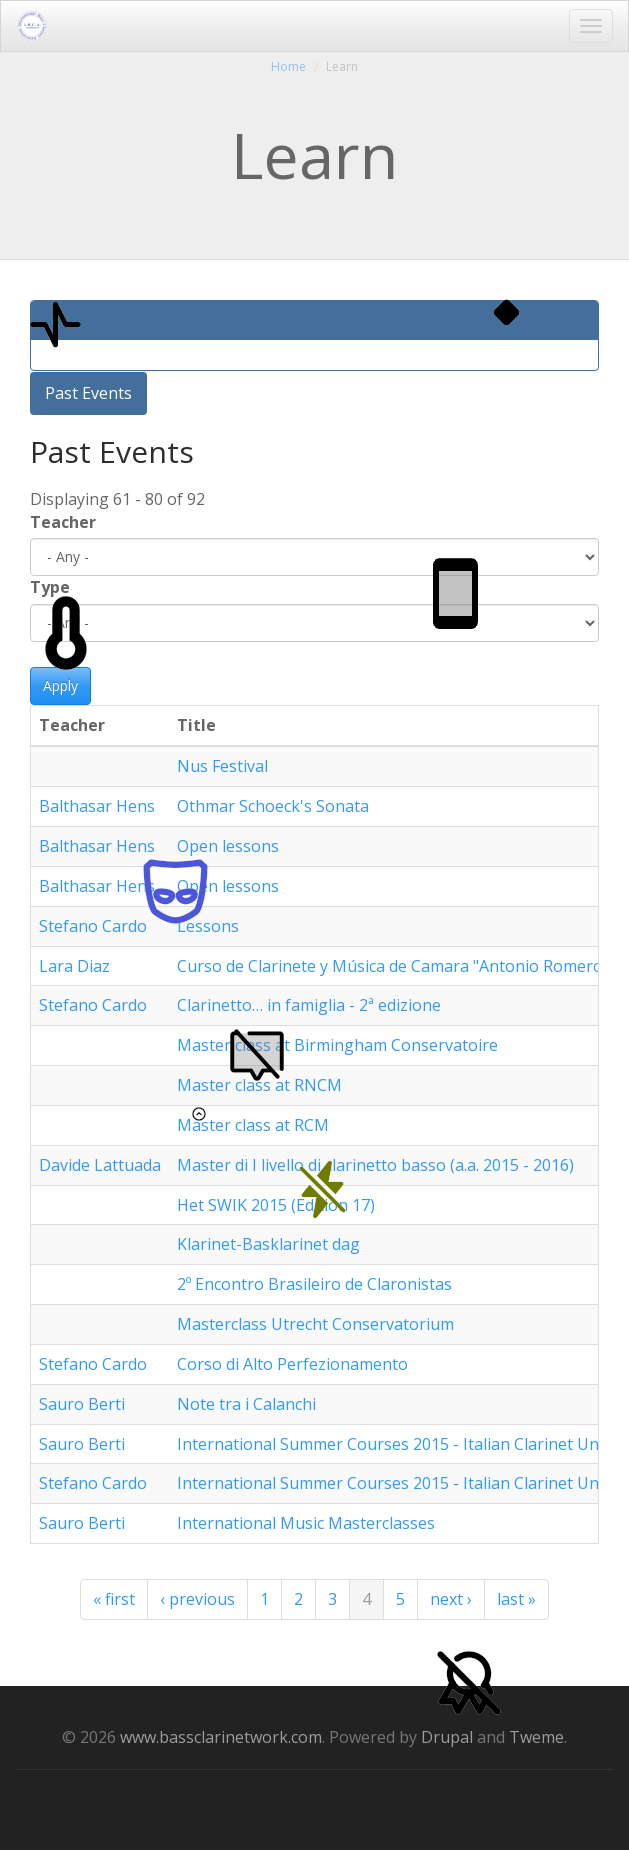  Describe the element at coordinates (469, 1683) in the screenshot. I see `indicates awards or achievements are disabled` at that location.